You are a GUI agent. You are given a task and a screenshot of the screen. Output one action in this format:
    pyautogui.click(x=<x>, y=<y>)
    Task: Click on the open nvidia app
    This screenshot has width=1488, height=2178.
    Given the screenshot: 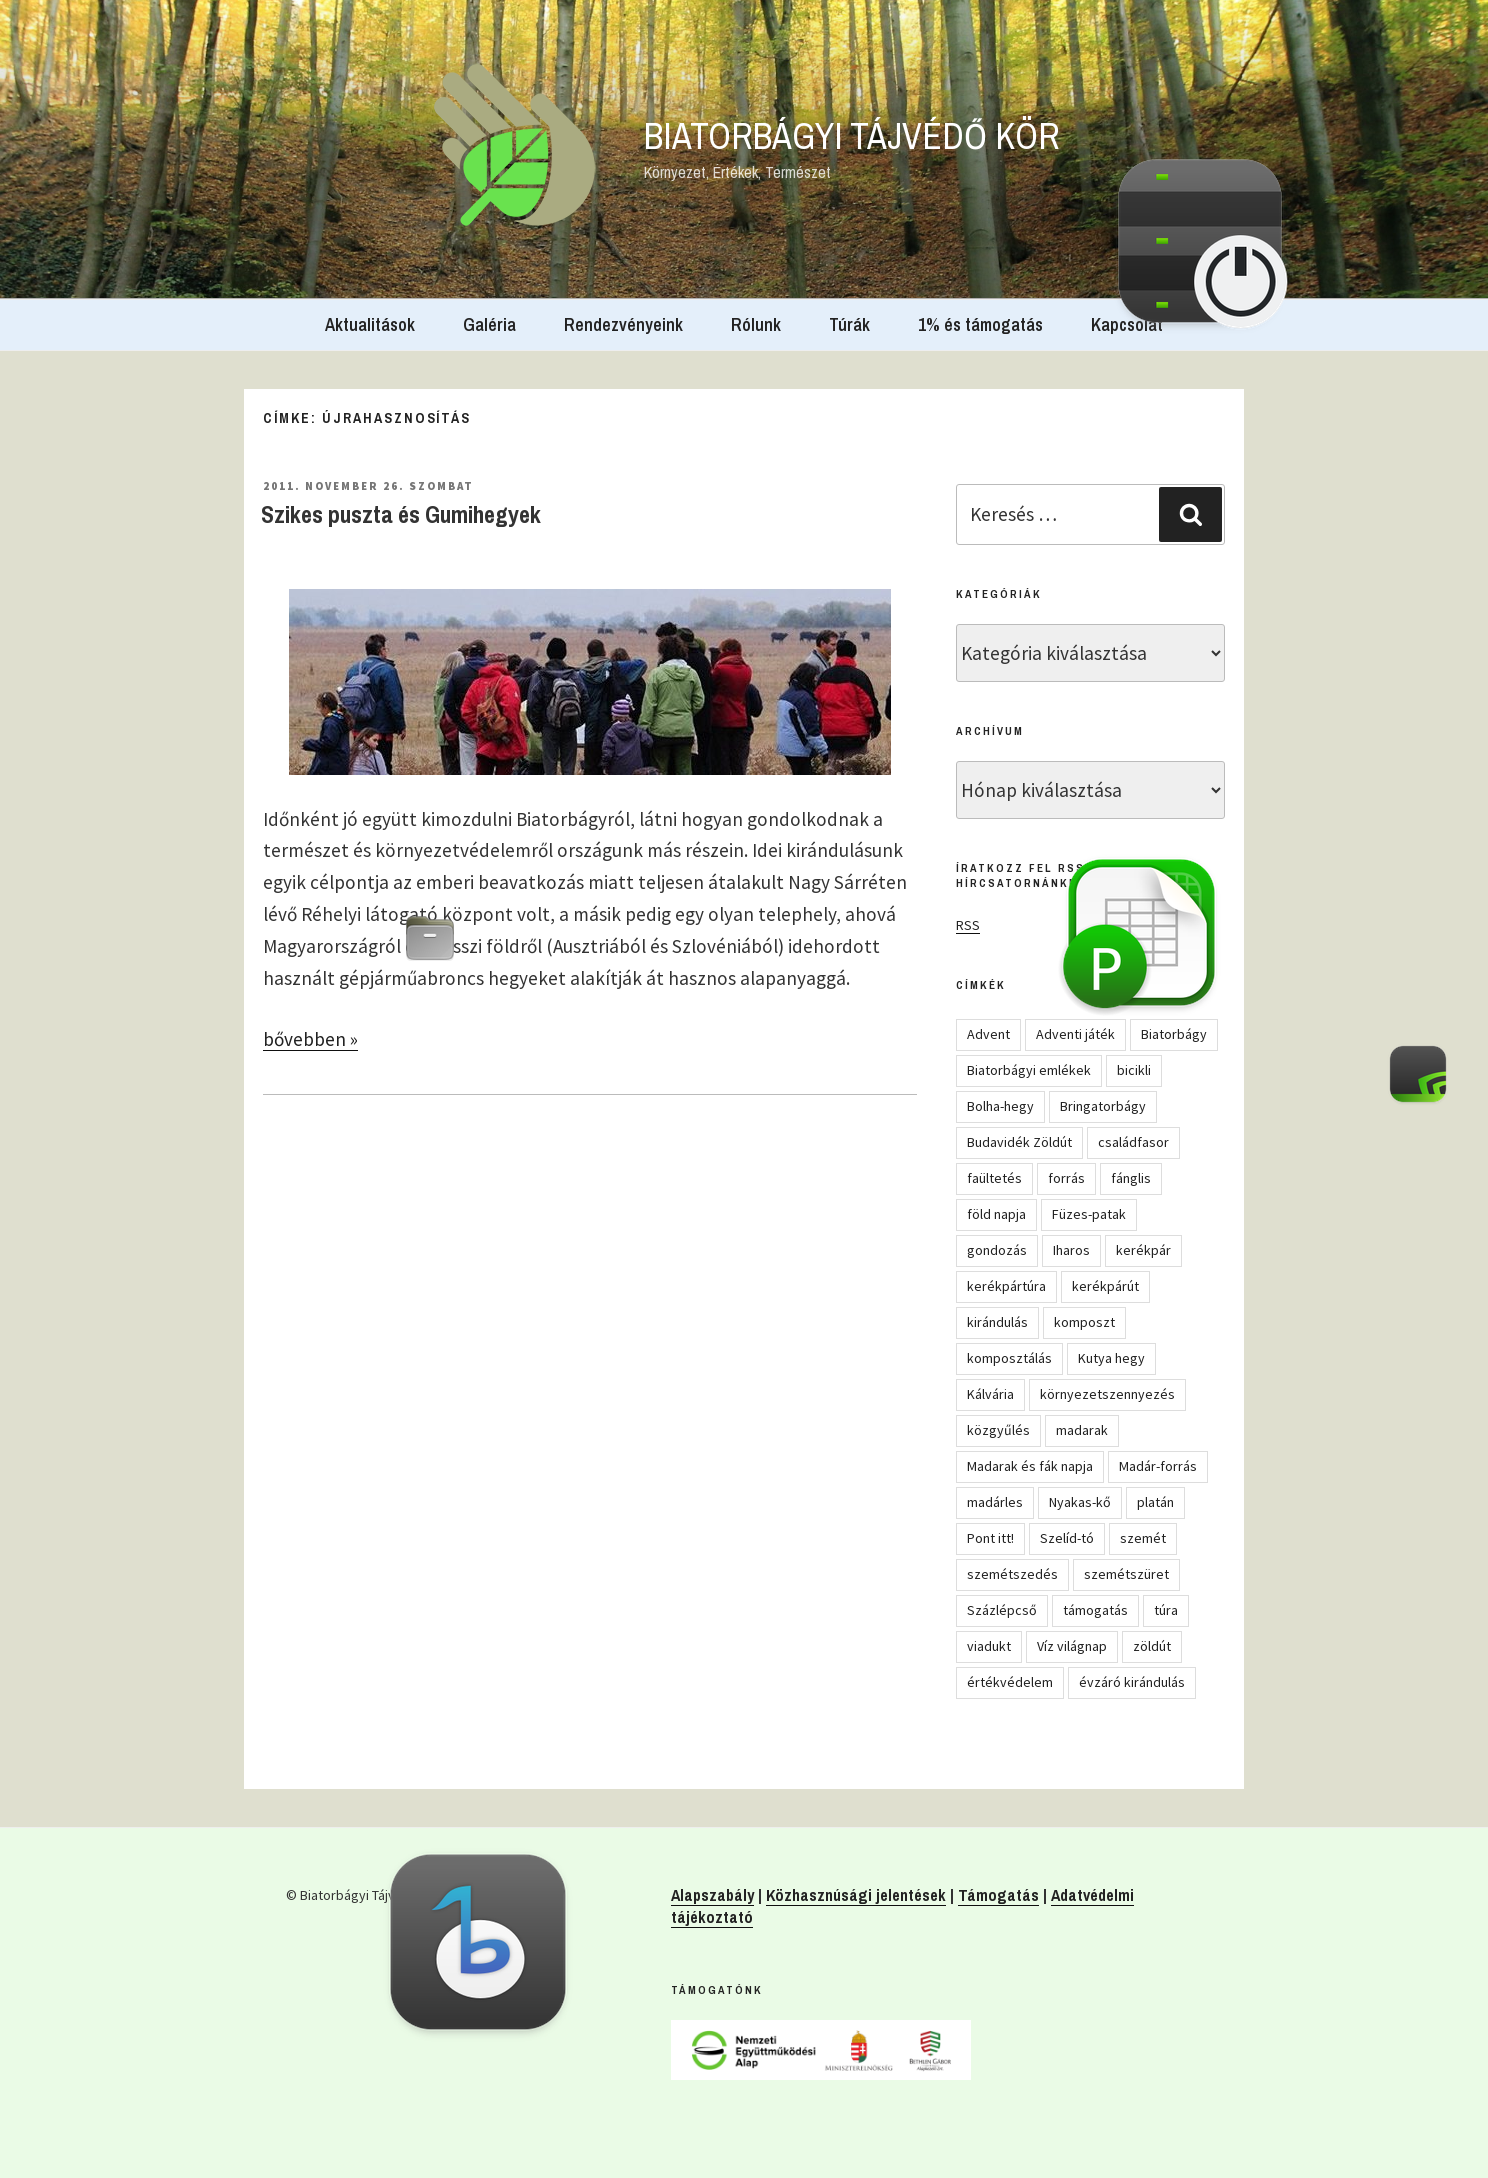 What is the action you would take?
    pyautogui.click(x=1418, y=1074)
    